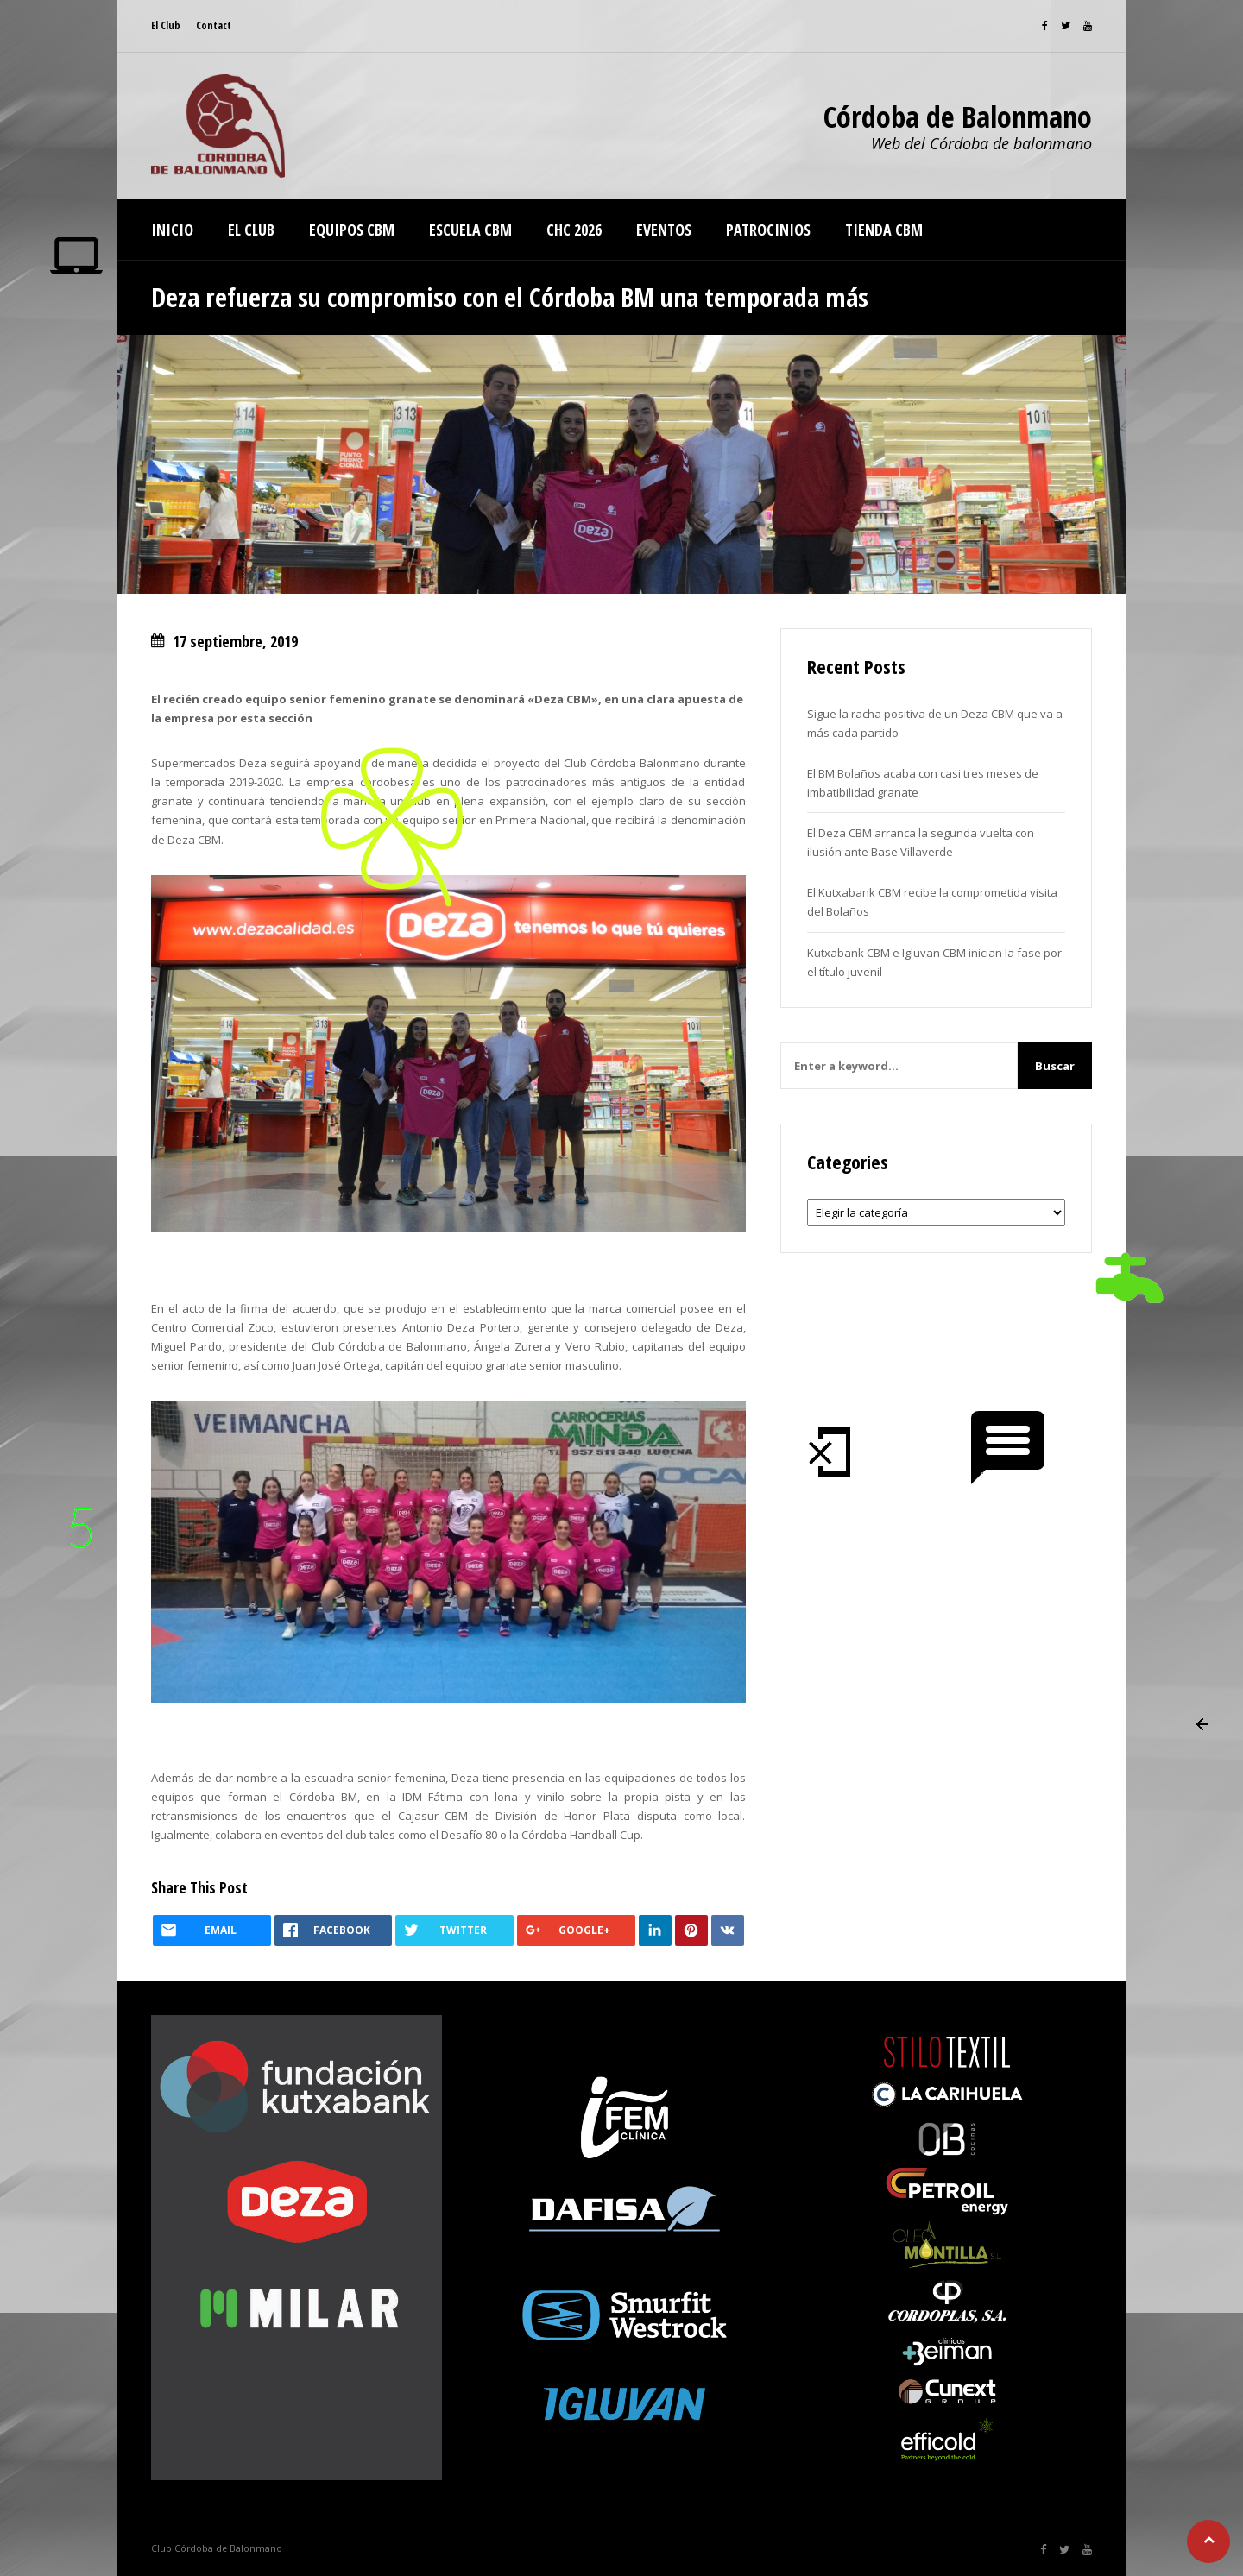 The height and width of the screenshot is (2576, 1243). Describe the element at coordinates (1202, 1724) in the screenshot. I see `go back to the previous screen` at that location.